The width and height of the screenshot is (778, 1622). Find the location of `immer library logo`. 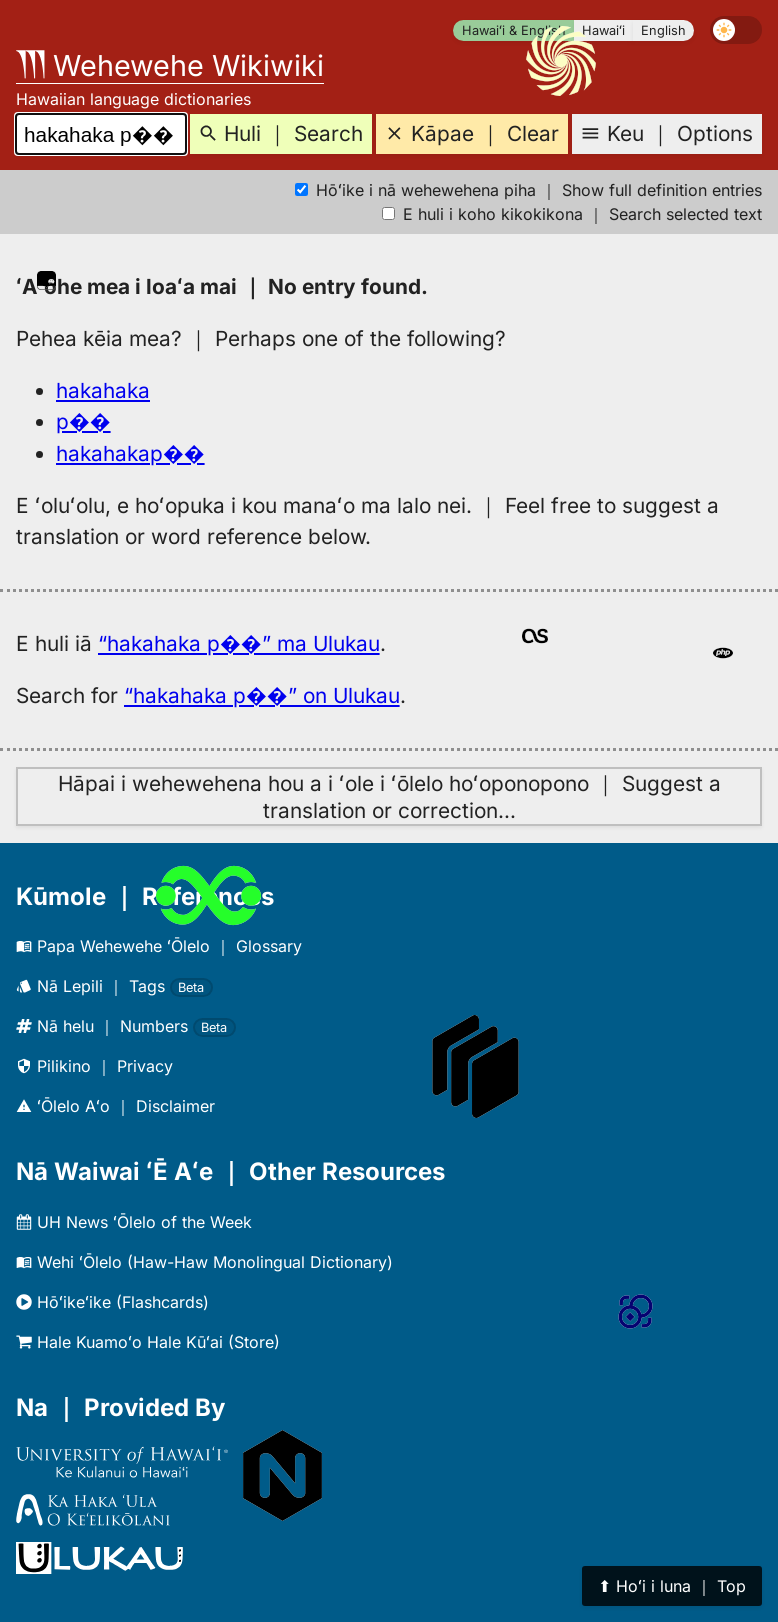

immer library logo is located at coordinates (208, 895).